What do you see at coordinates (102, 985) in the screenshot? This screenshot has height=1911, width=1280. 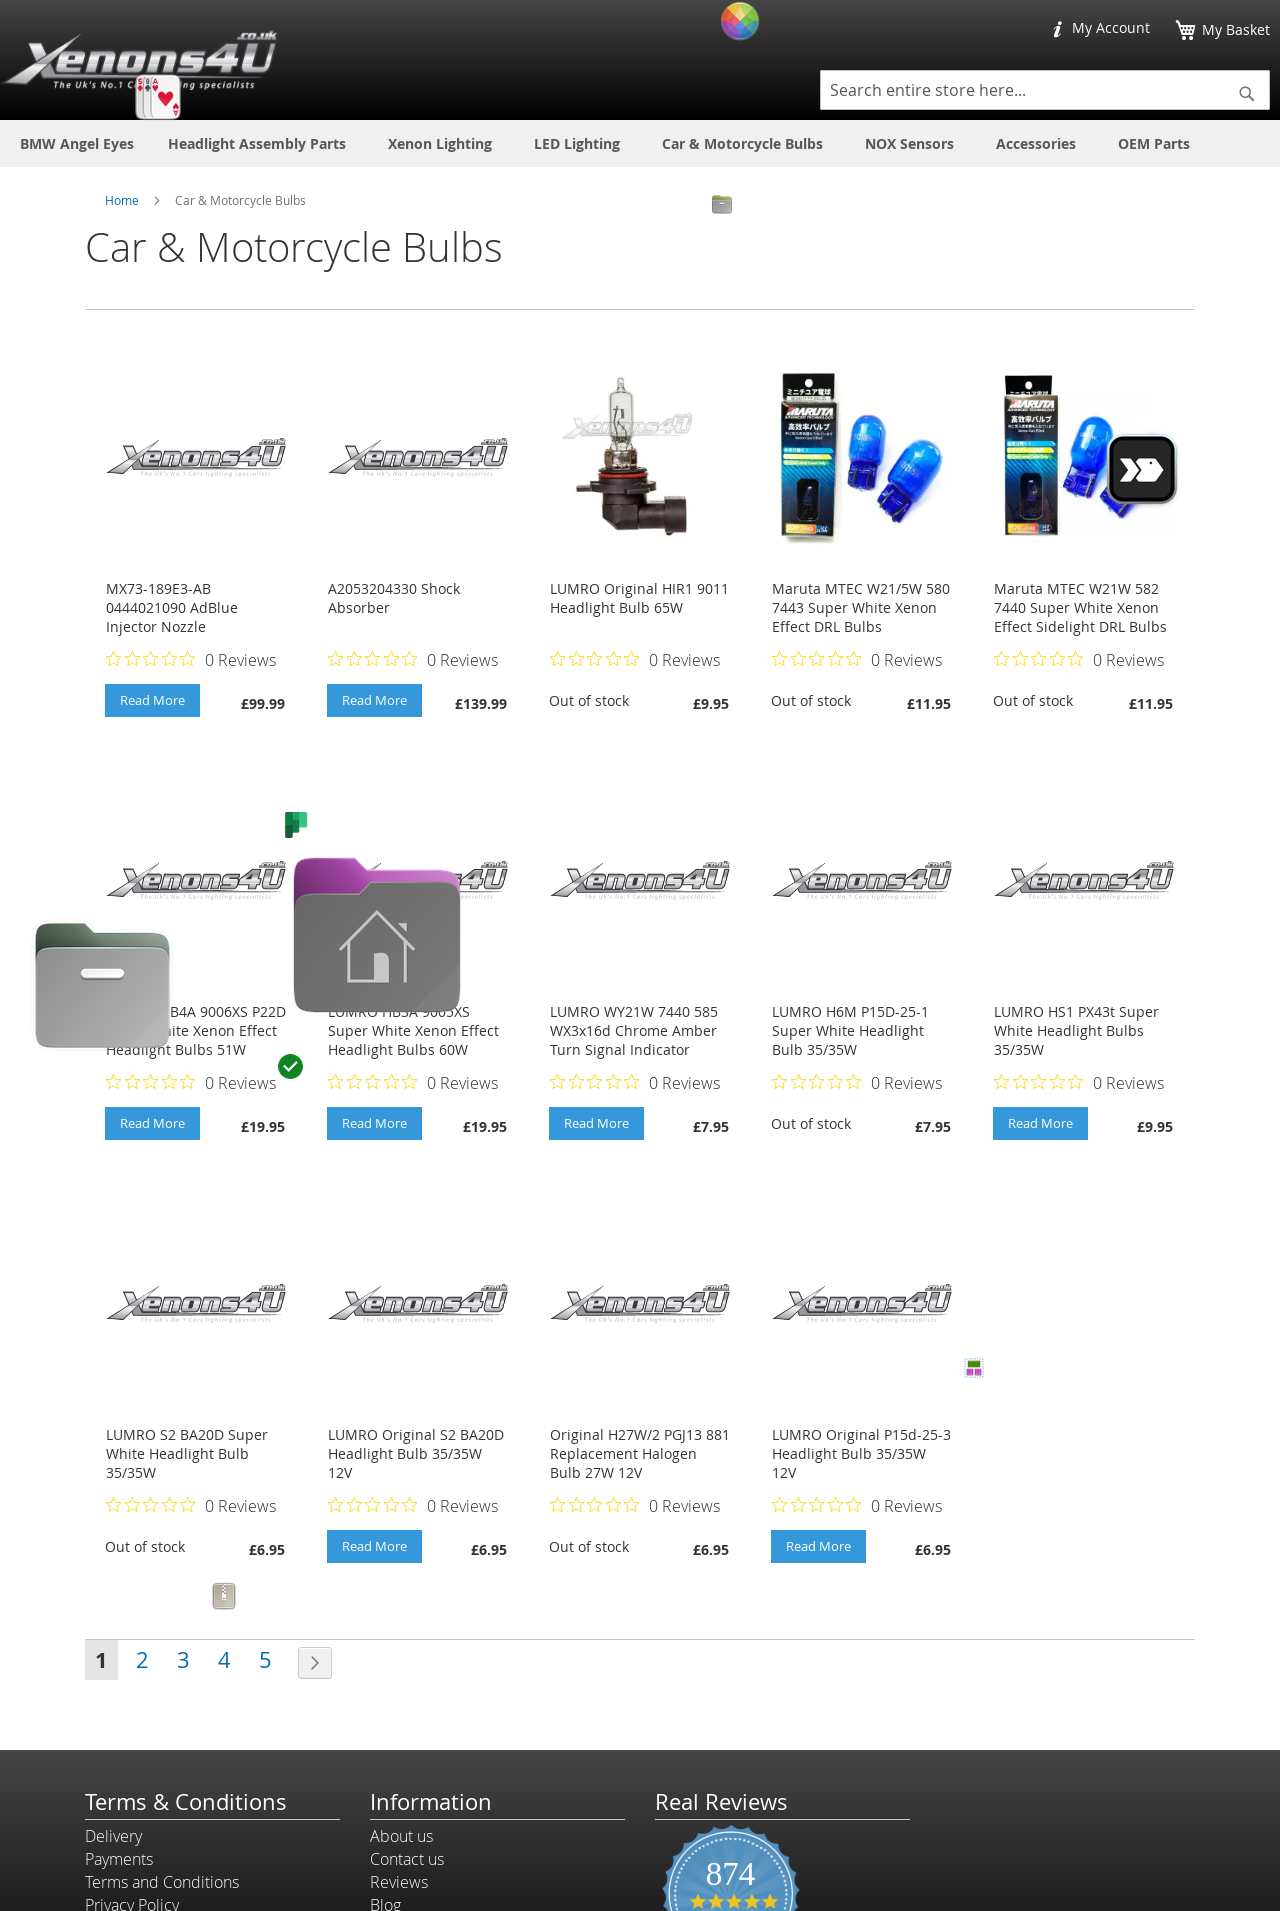 I see `open the file manager` at bounding box center [102, 985].